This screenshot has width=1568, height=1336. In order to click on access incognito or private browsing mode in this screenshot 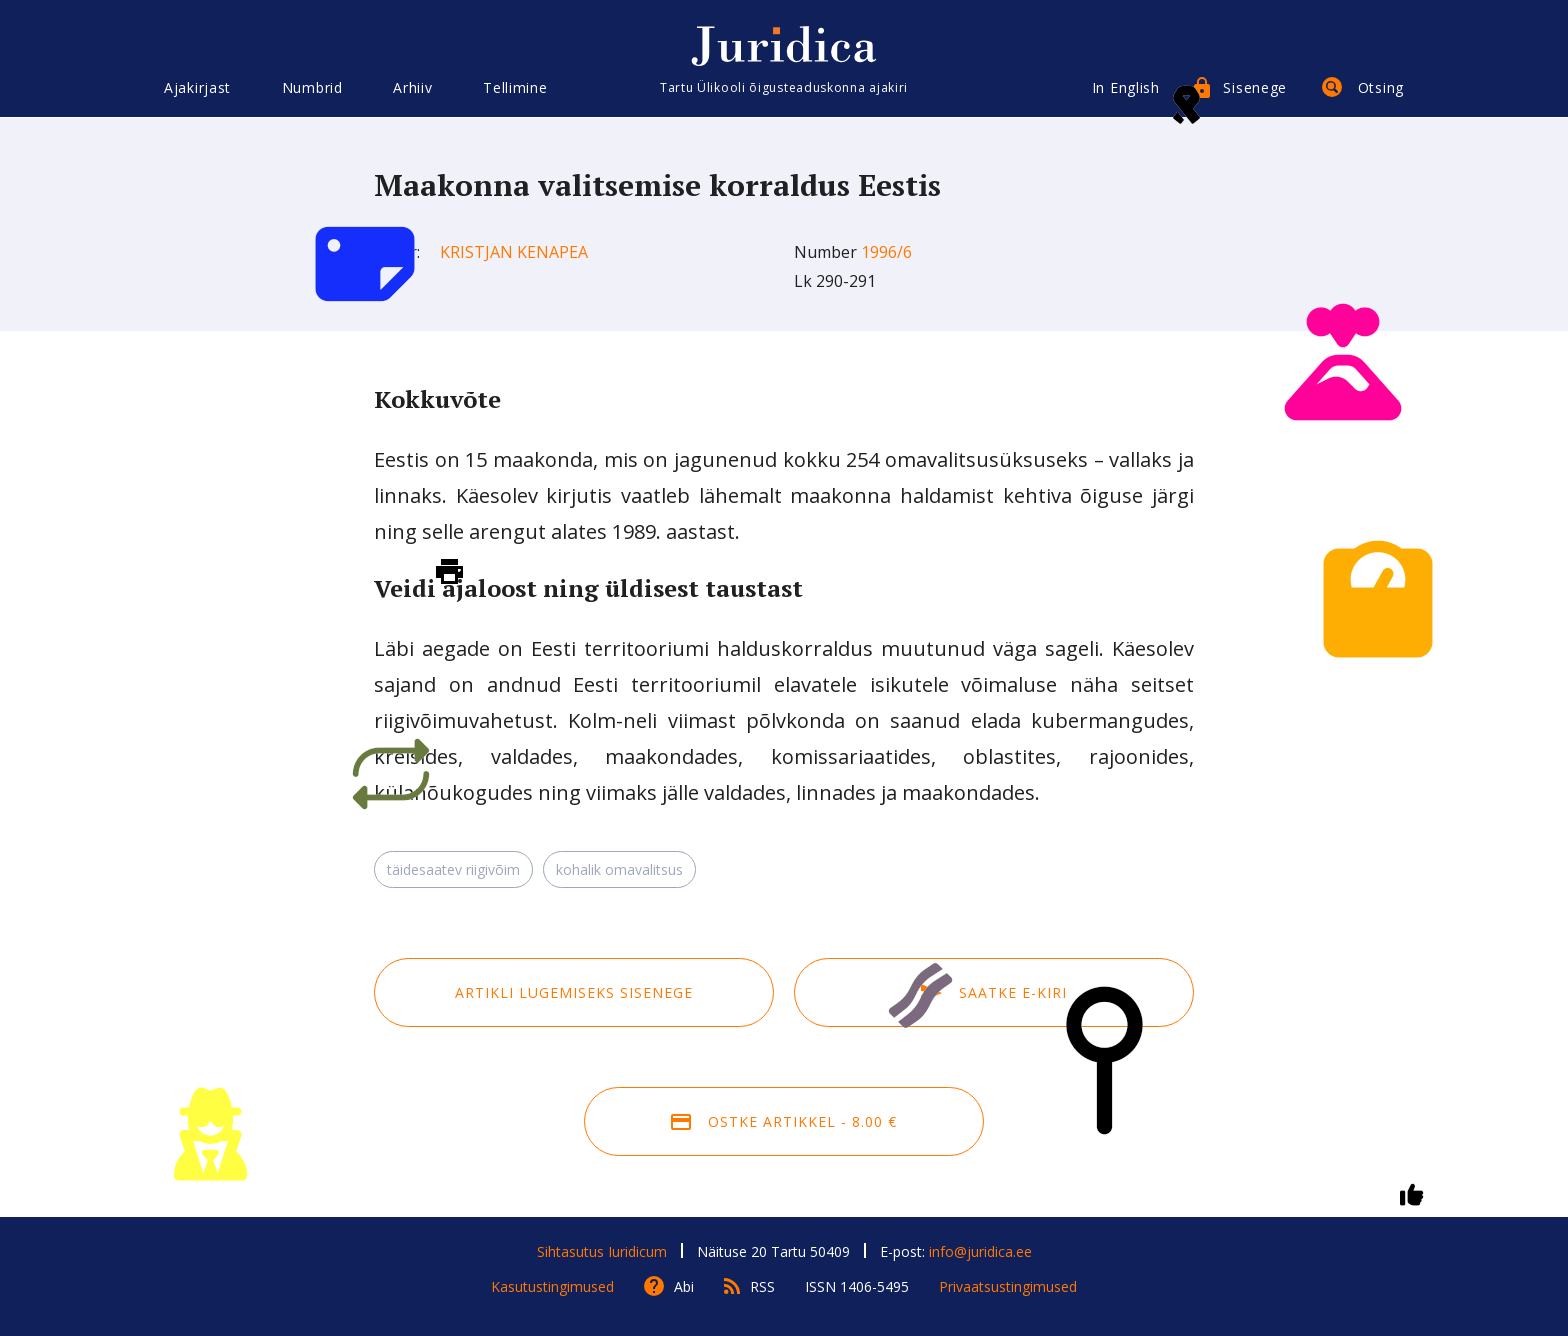, I will do `click(210, 1135)`.